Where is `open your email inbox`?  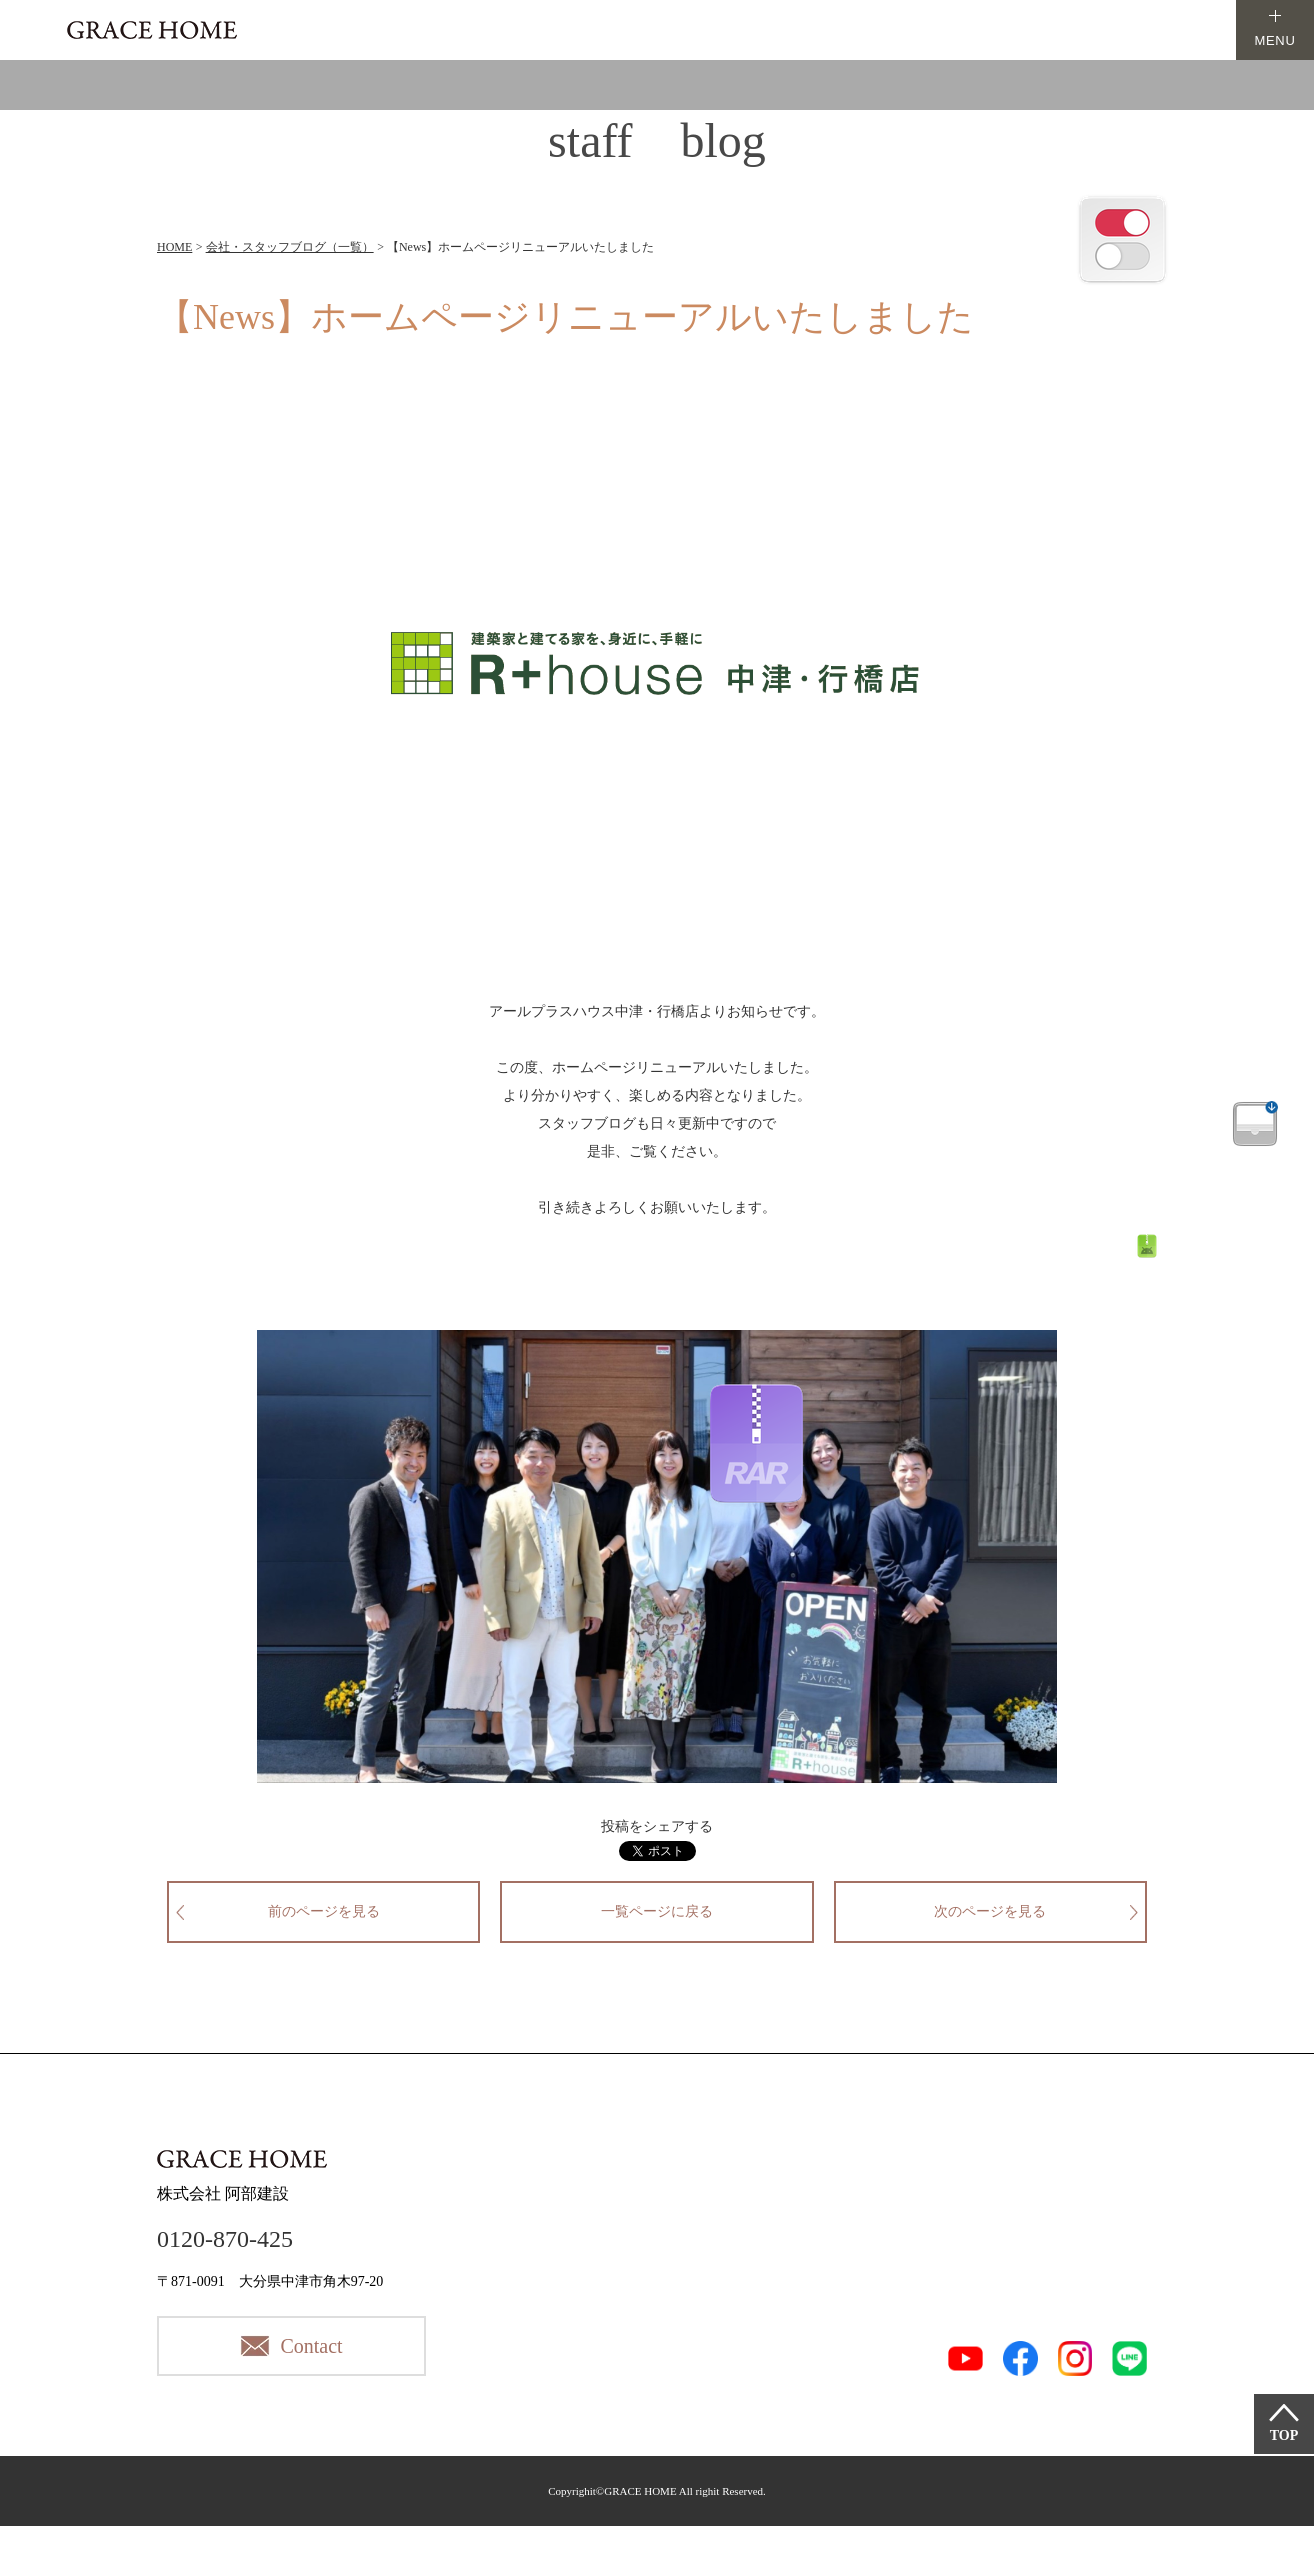 open your email inbox is located at coordinates (1255, 1124).